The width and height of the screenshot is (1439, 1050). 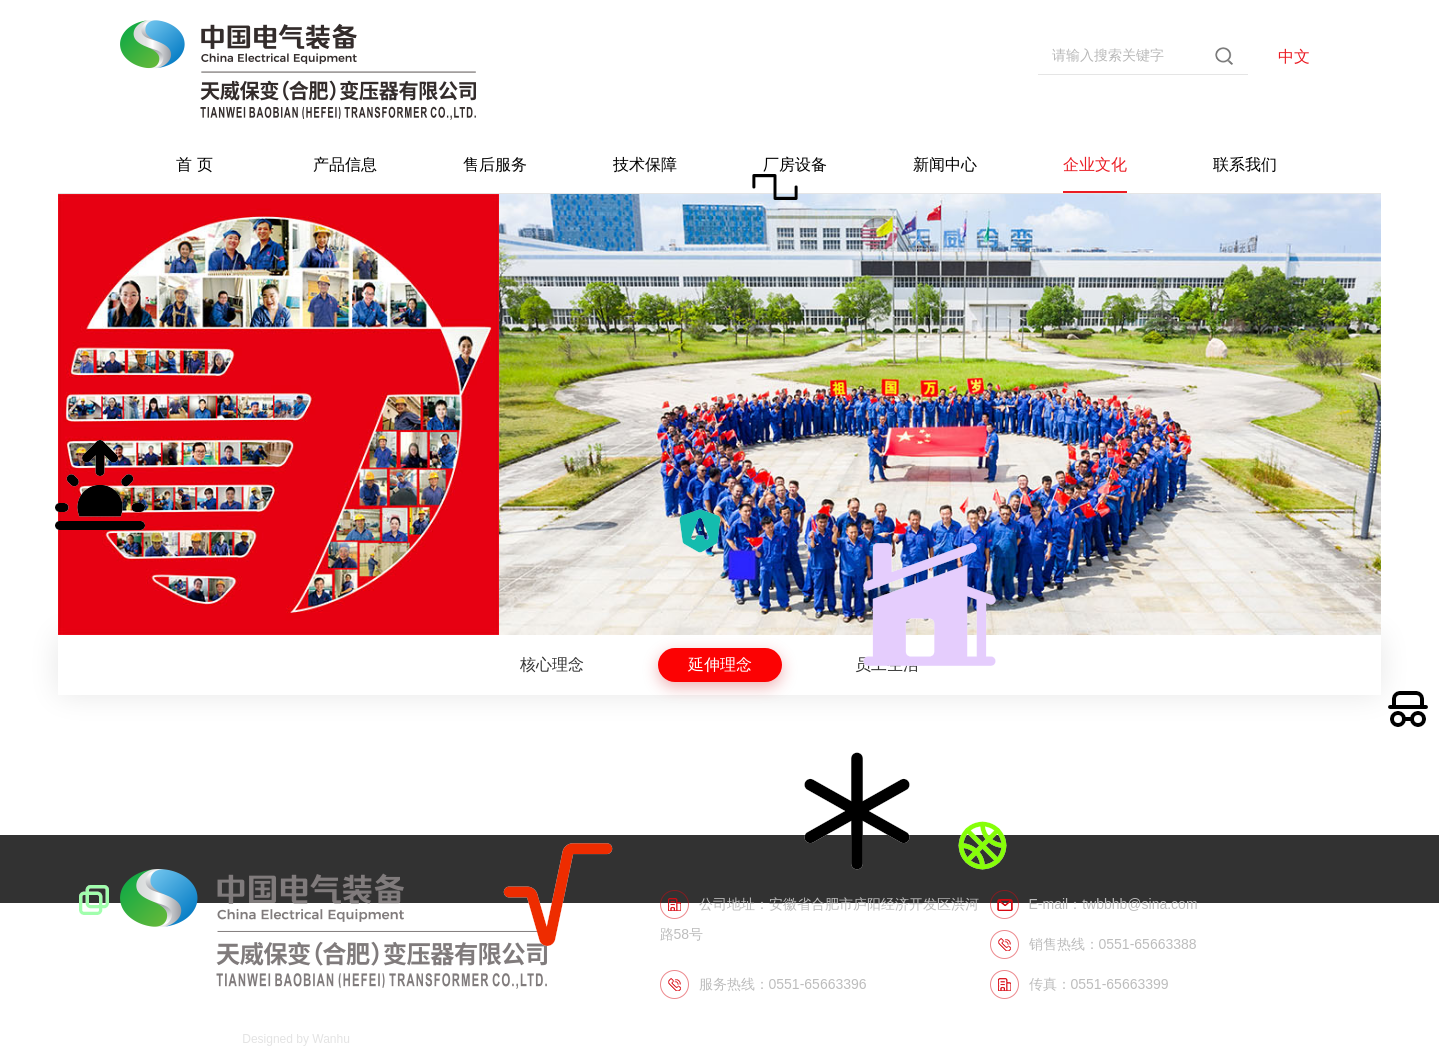 What do you see at coordinates (700, 531) in the screenshot?
I see `angular framework logo` at bounding box center [700, 531].